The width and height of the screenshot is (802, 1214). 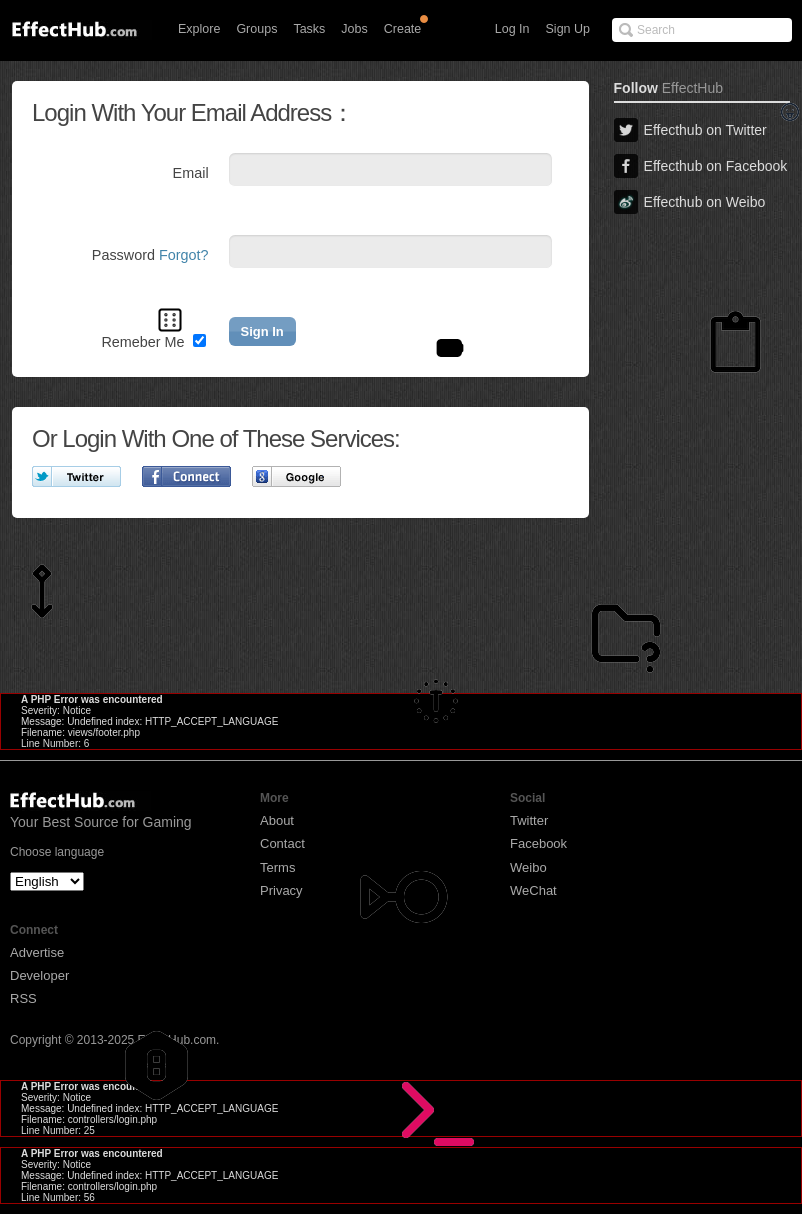 I want to click on open command line terminal, so click(x=438, y=1114).